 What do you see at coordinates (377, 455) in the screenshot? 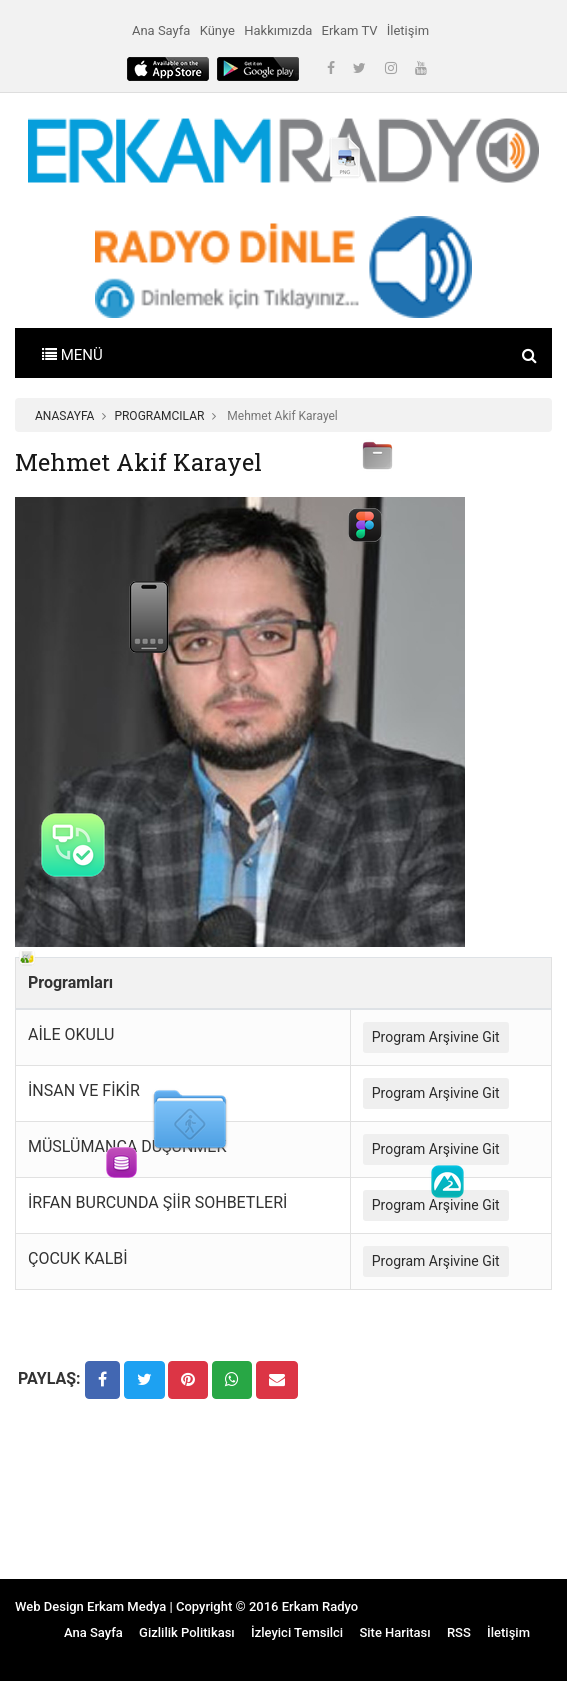
I see `open the file manager application` at bounding box center [377, 455].